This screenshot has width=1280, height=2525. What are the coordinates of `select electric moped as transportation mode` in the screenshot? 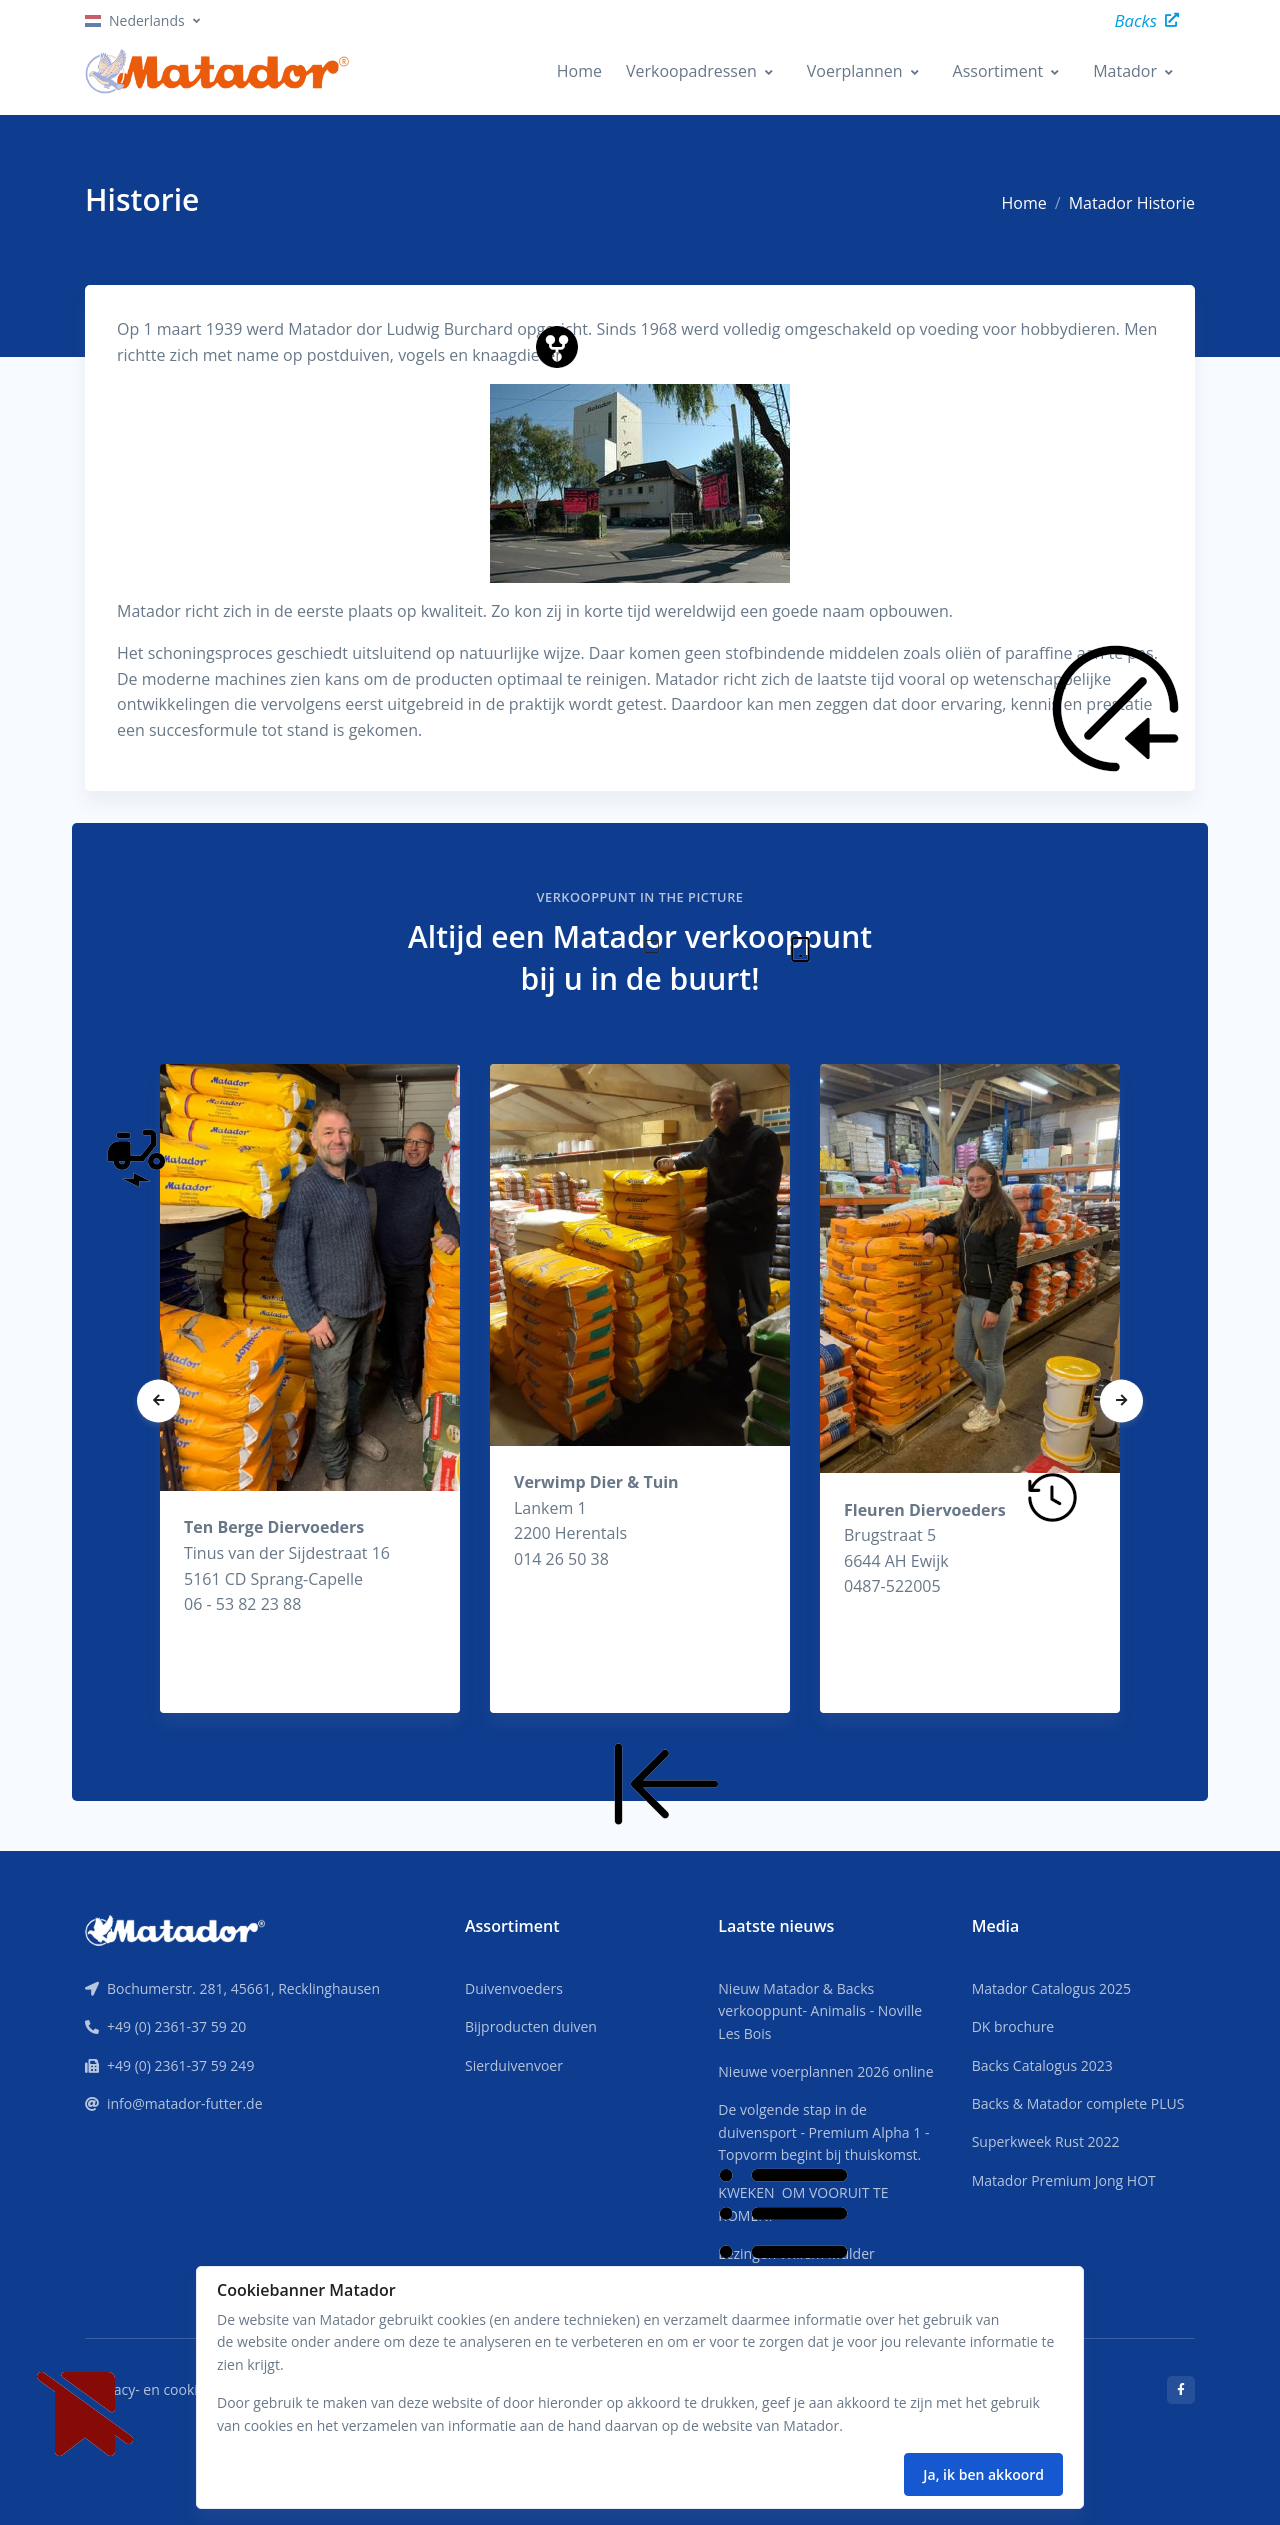 It's located at (136, 1155).